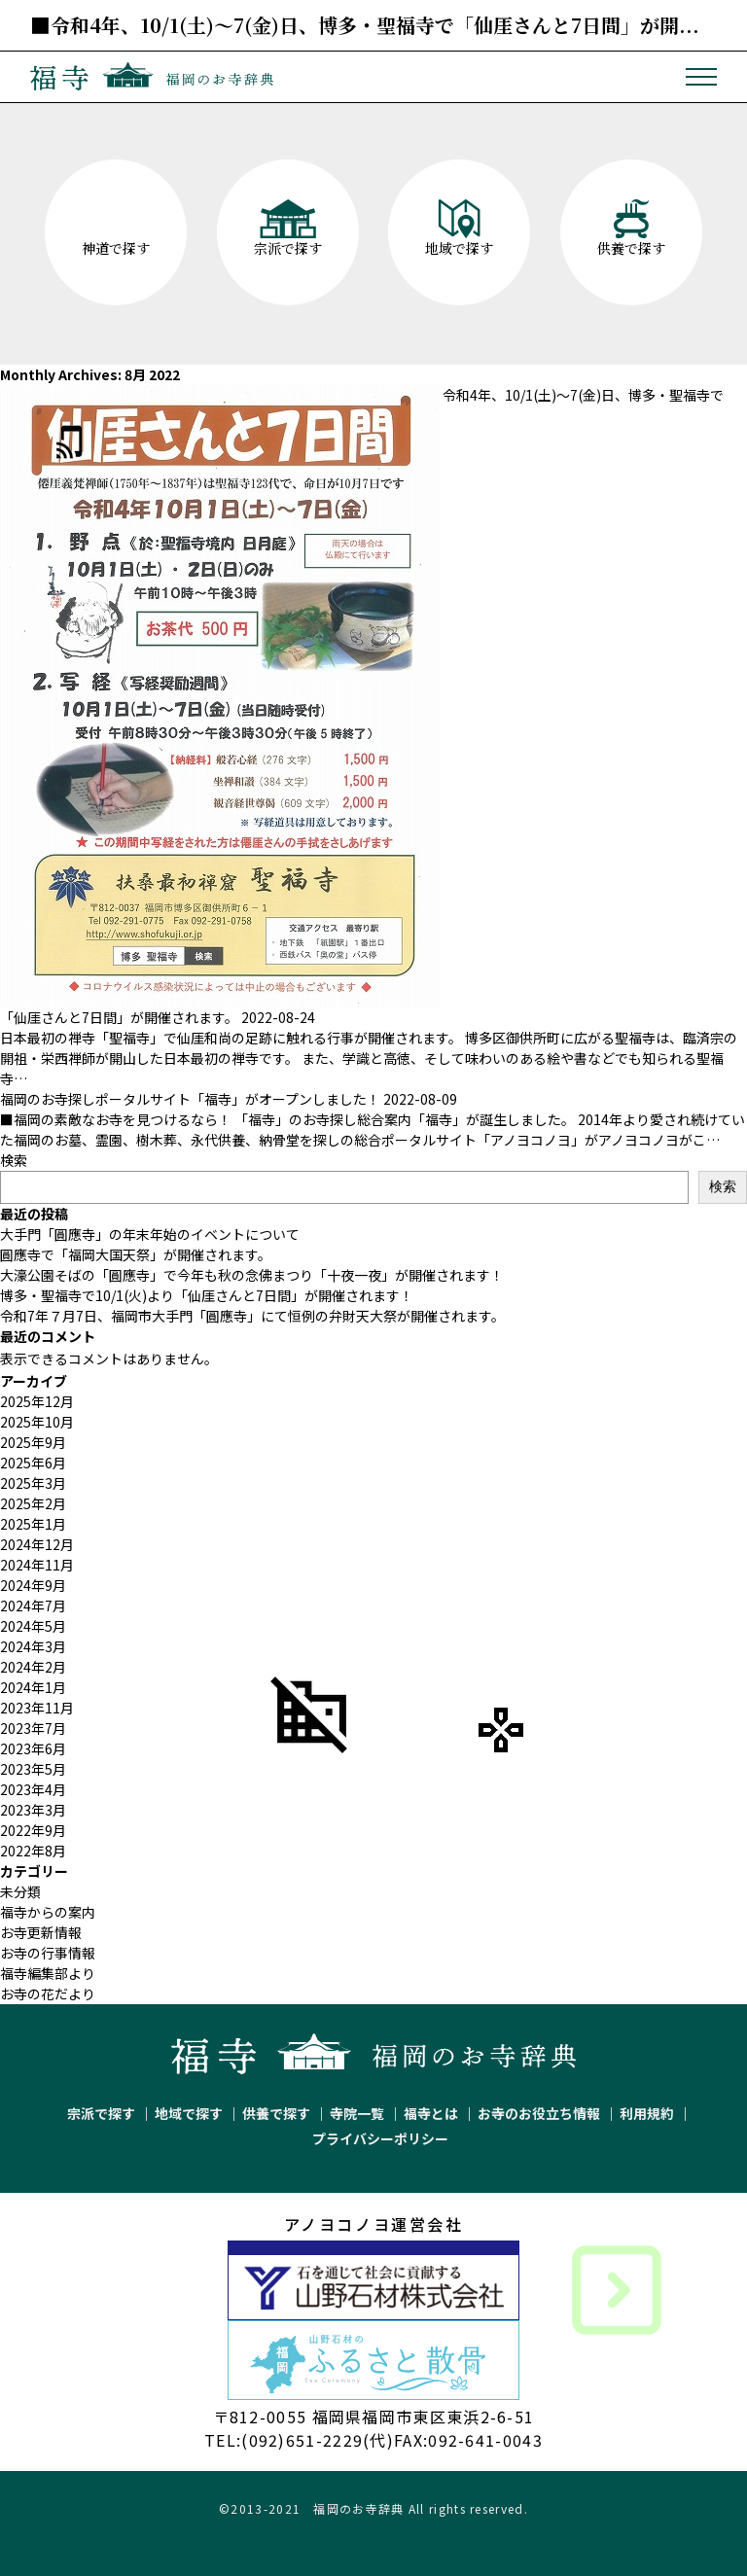 The width and height of the screenshot is (747, 2576). I want to click on indicates a website or domain is unavailable, so click(311, 1711).